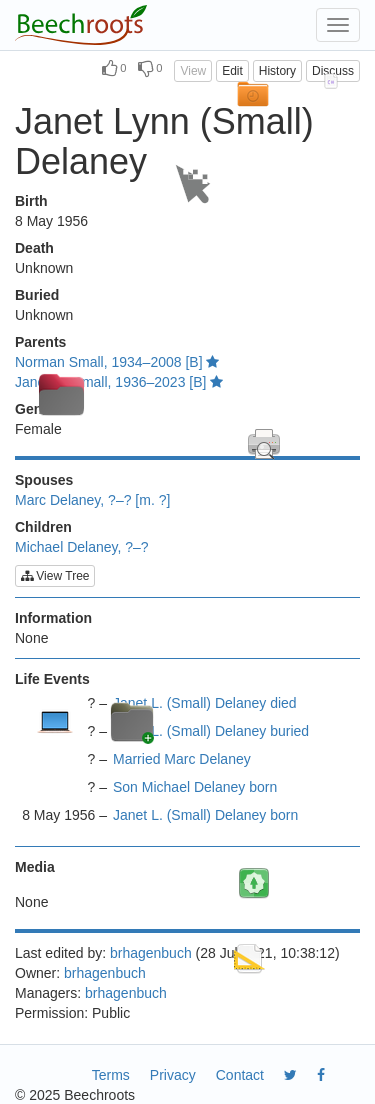 The image size is (375, 1104). Describe the element at coordinates (264, 444) in the screenshot. I see `preview document before printing` at that location.